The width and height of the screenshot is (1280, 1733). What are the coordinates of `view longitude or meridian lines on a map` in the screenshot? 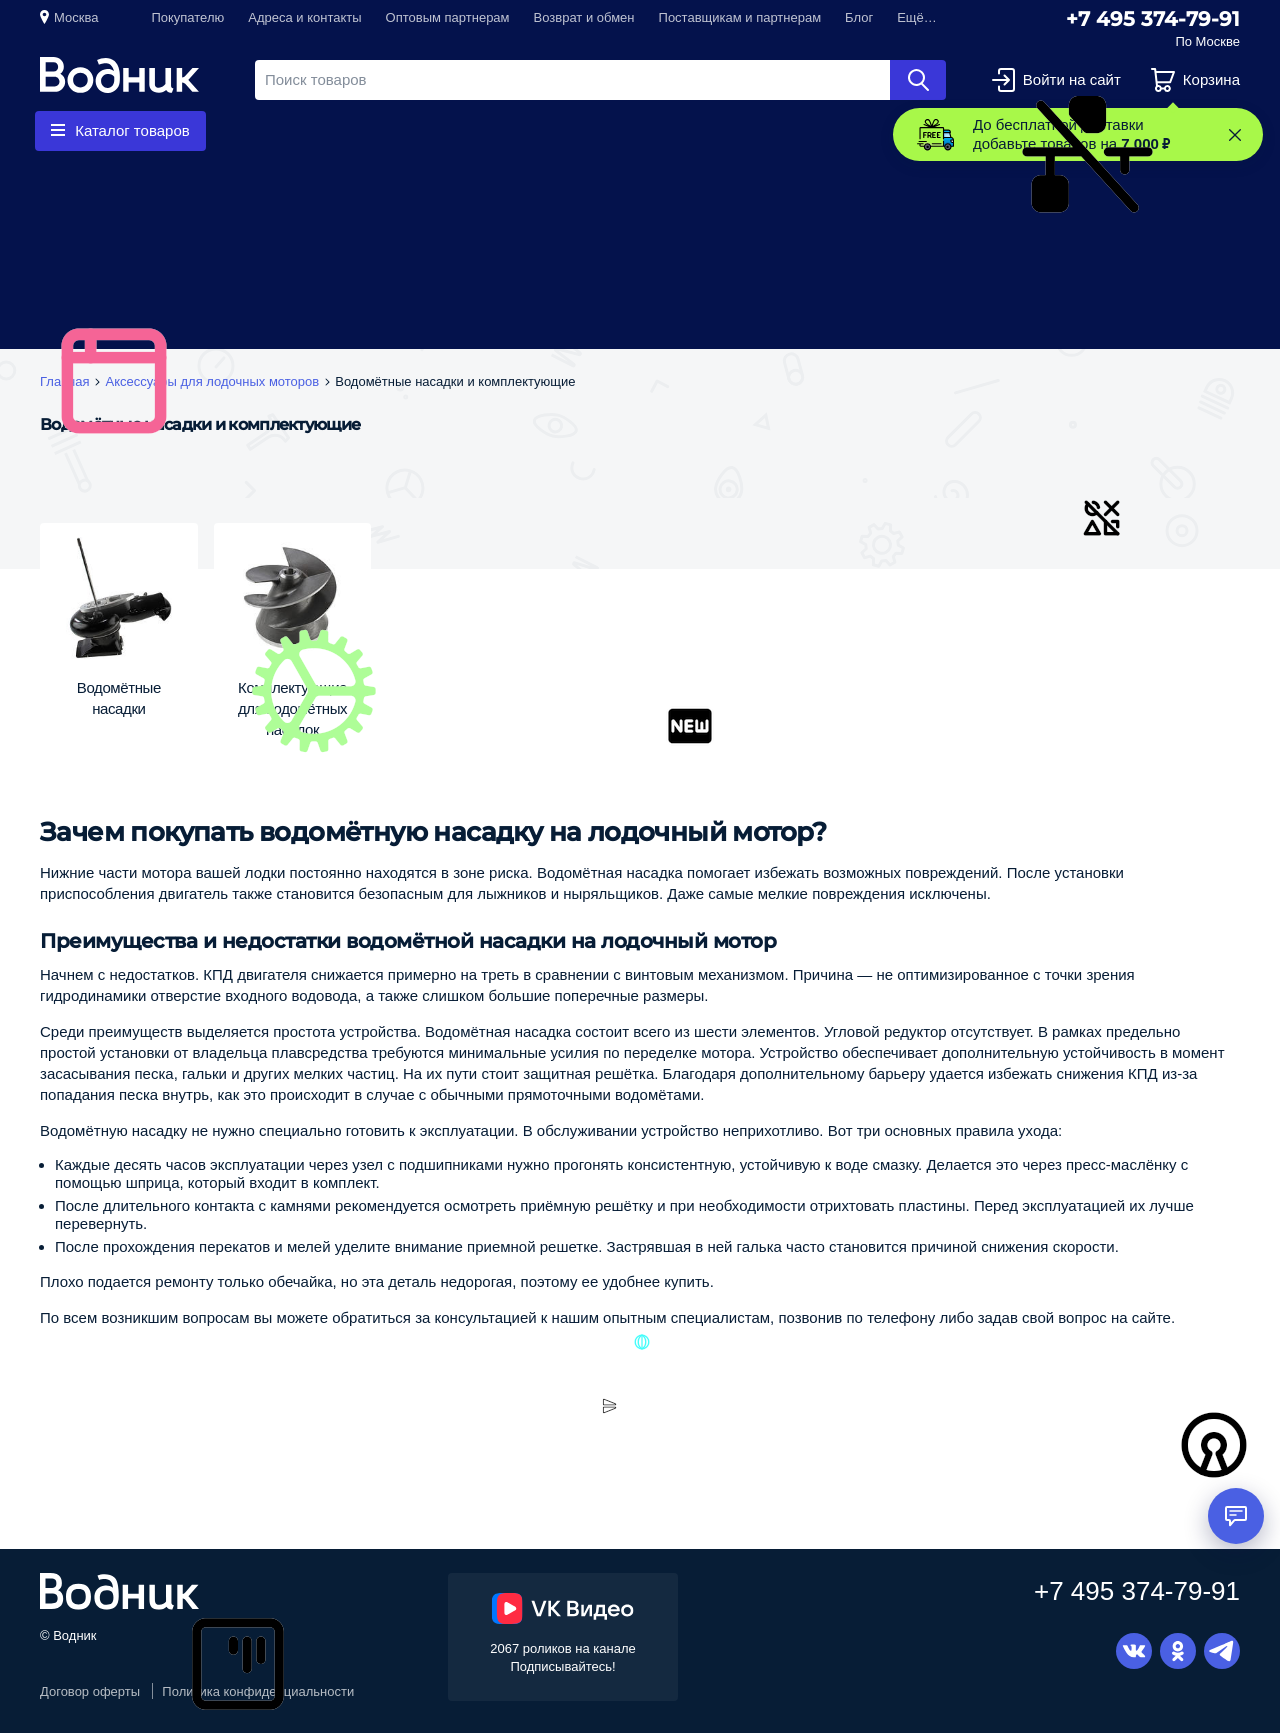 It's located at (642, 1342).